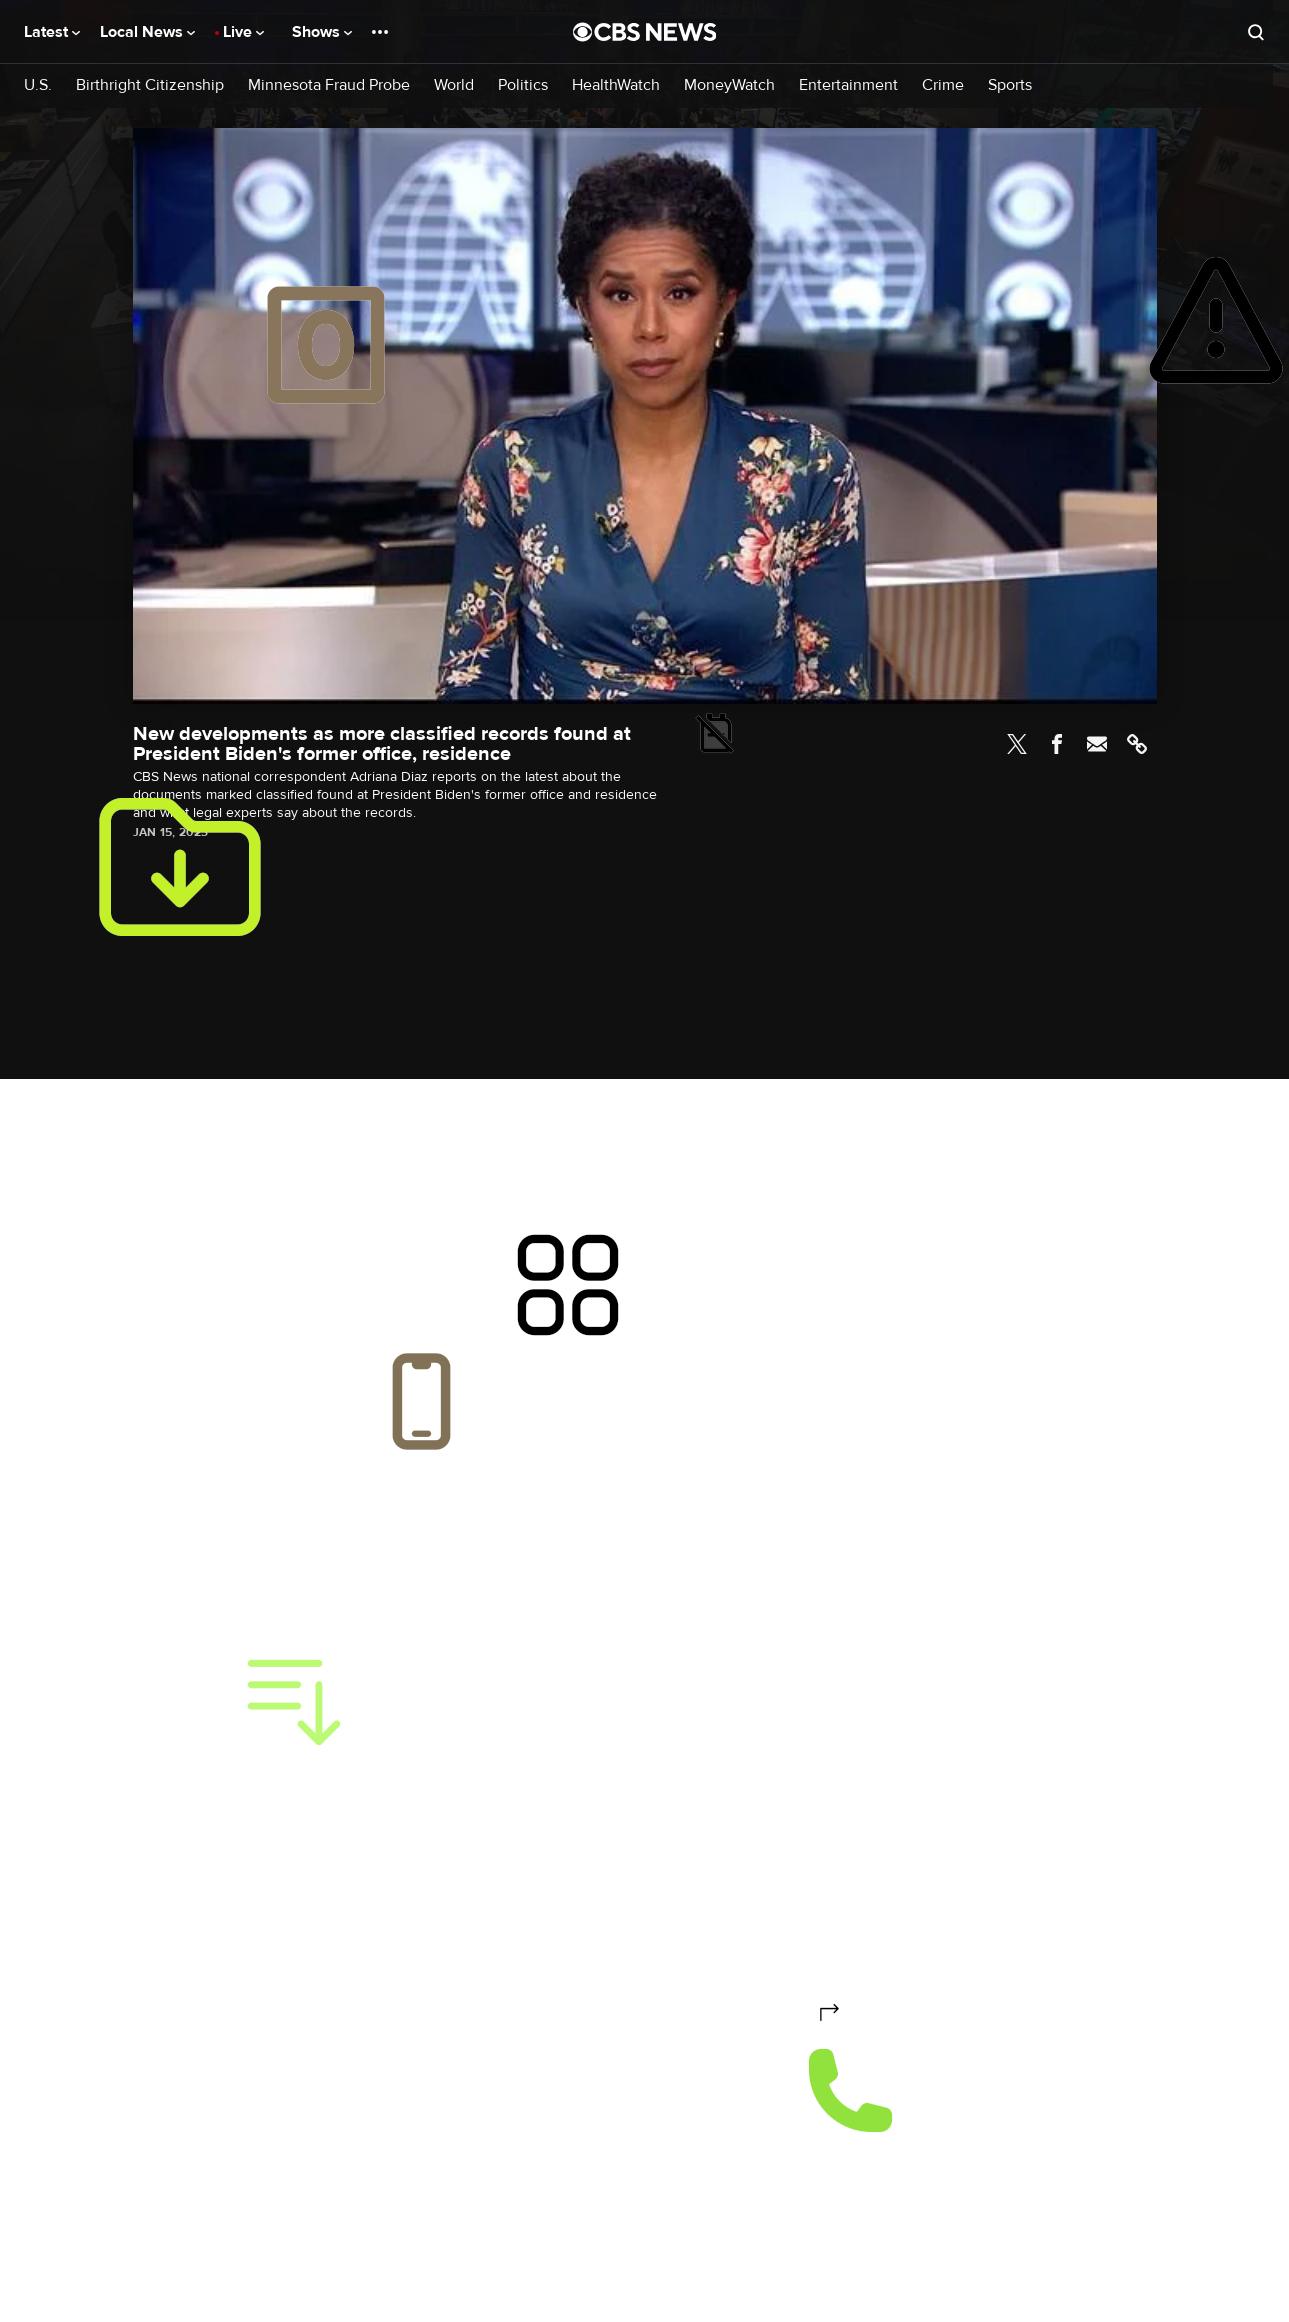 The height and width of the screenshot is (2322, 1289). What do you see at coordinates (829, 2012) in the screenshot?
I see `redirect or forward content` at bounding box center [829, 2012].